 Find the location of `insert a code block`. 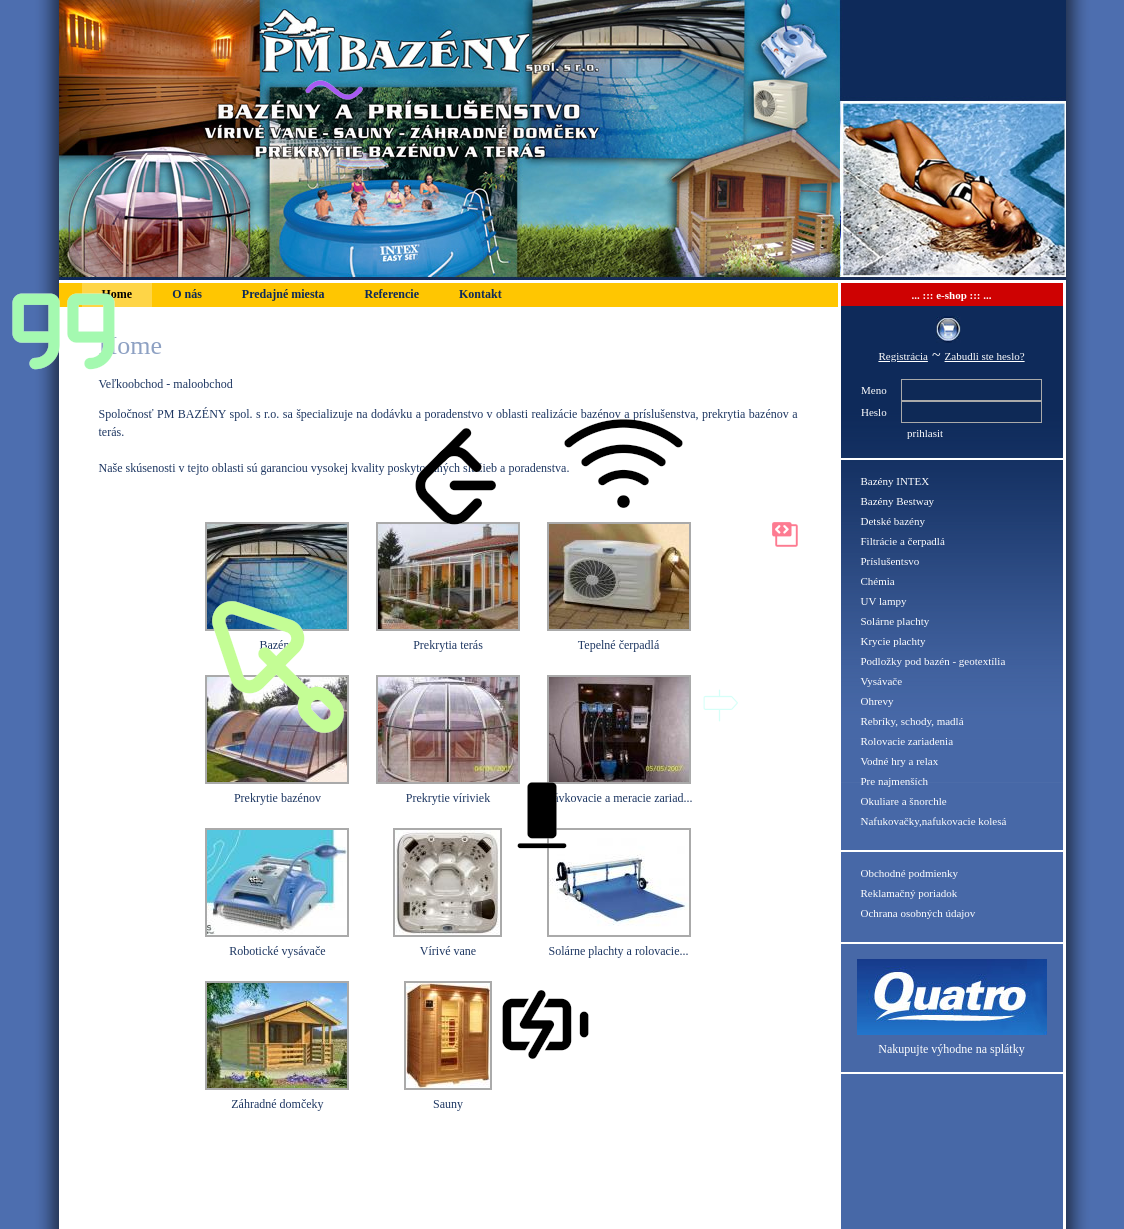

insert a code block is located at coordinates (786, 535).